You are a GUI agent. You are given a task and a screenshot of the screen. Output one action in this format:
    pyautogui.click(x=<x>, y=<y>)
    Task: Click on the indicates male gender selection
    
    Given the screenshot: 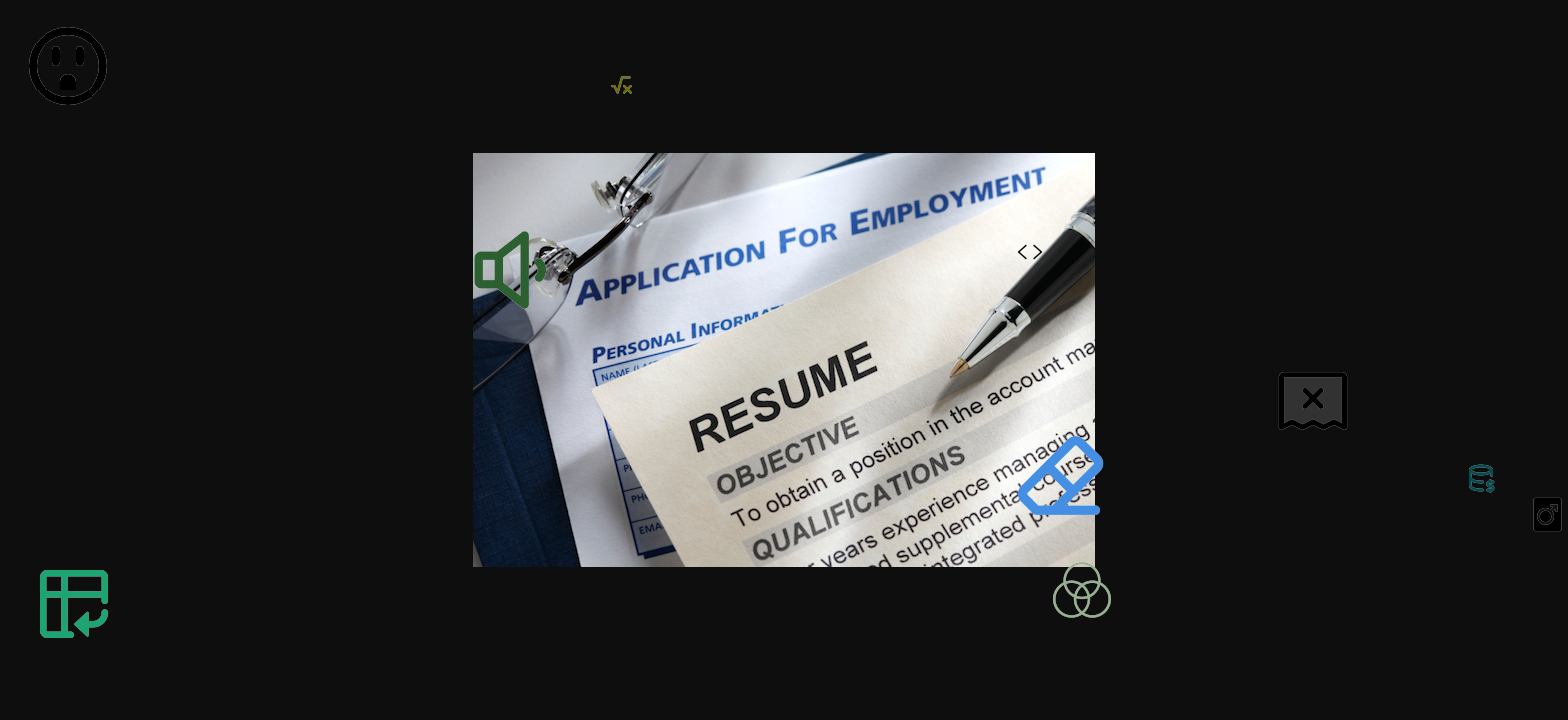 What is the action you would take?
    pyautogui.click(x=1547, y=514)
    